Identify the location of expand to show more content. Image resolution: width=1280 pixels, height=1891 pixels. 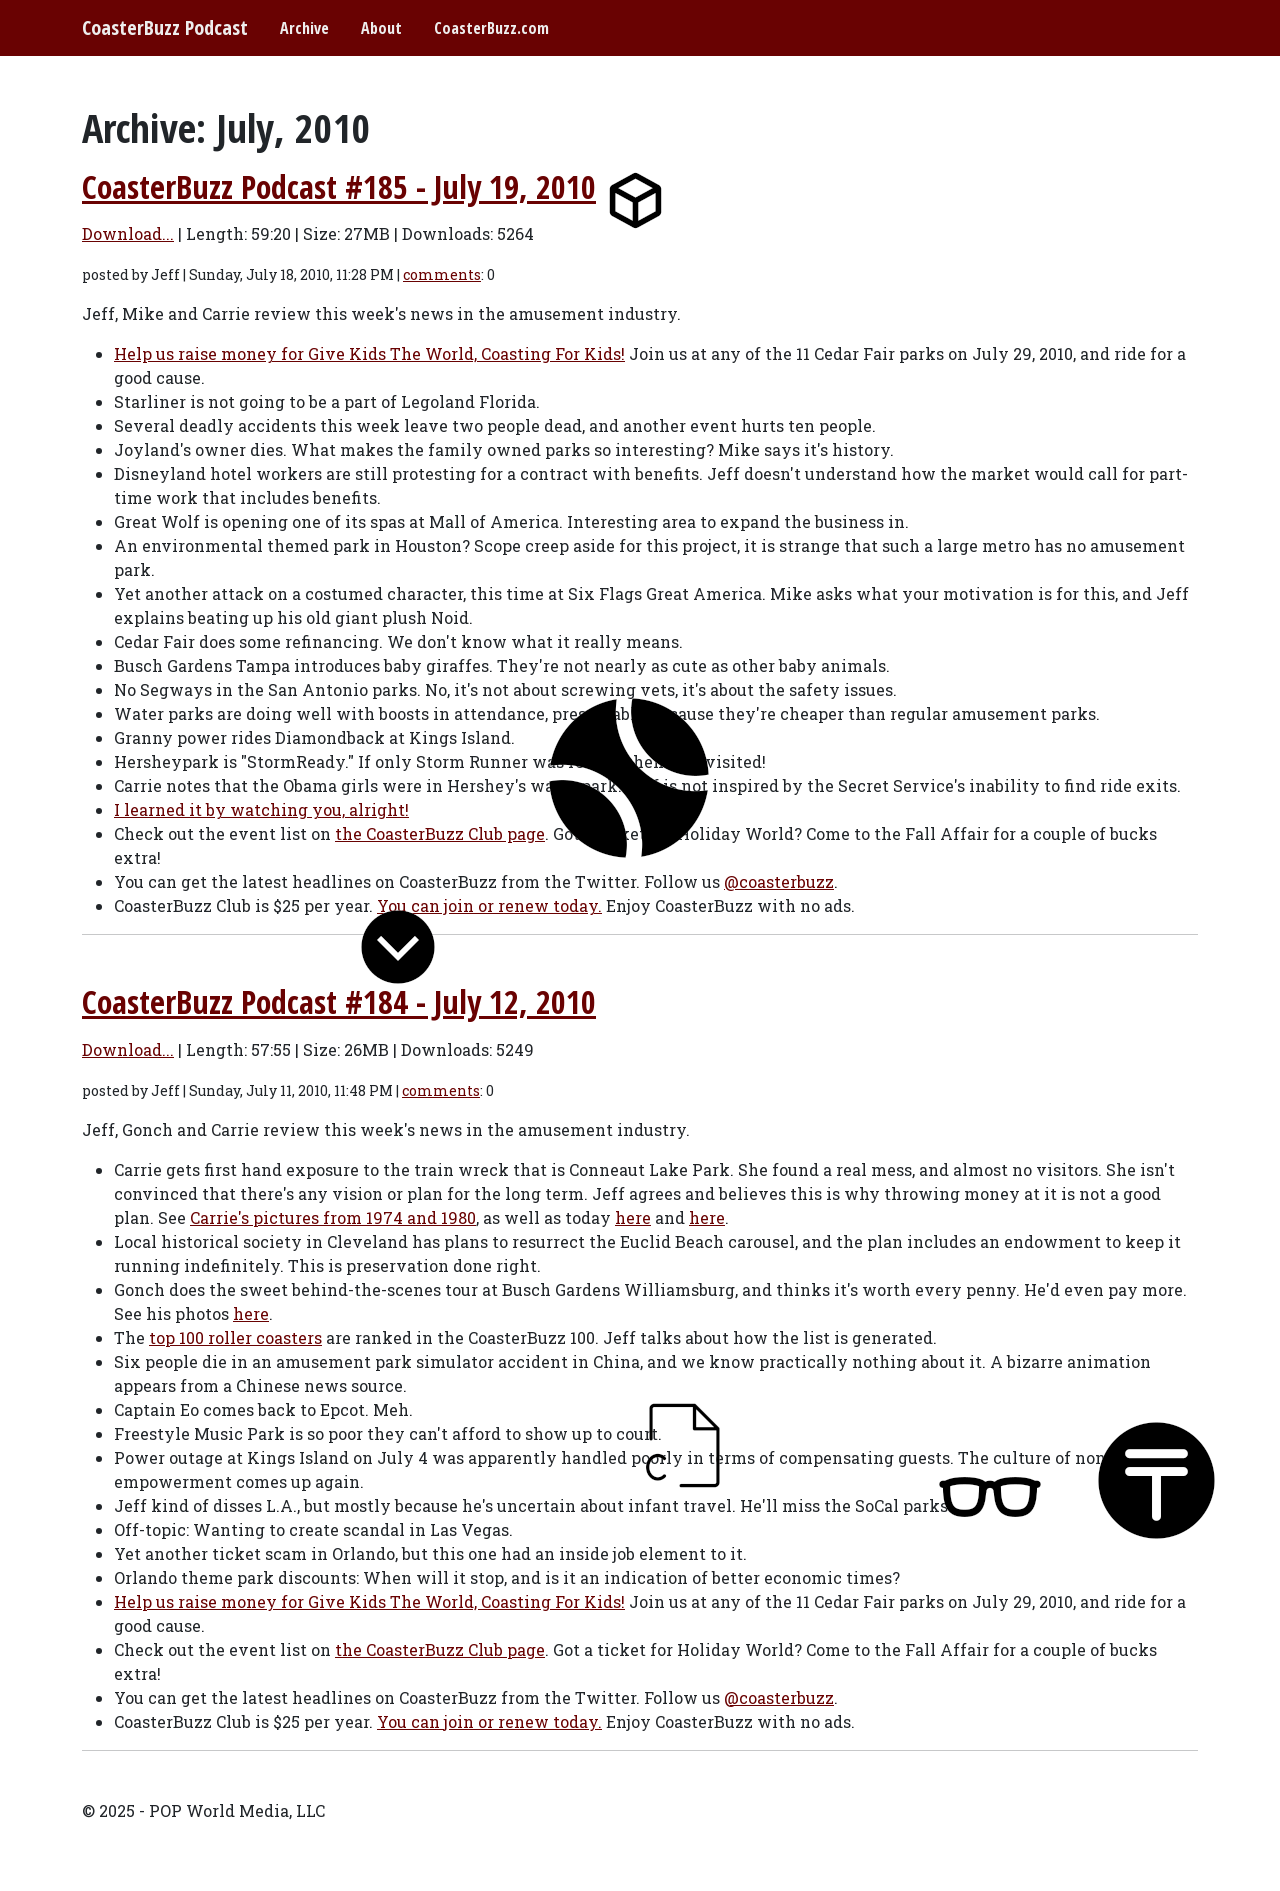
(398, 947).